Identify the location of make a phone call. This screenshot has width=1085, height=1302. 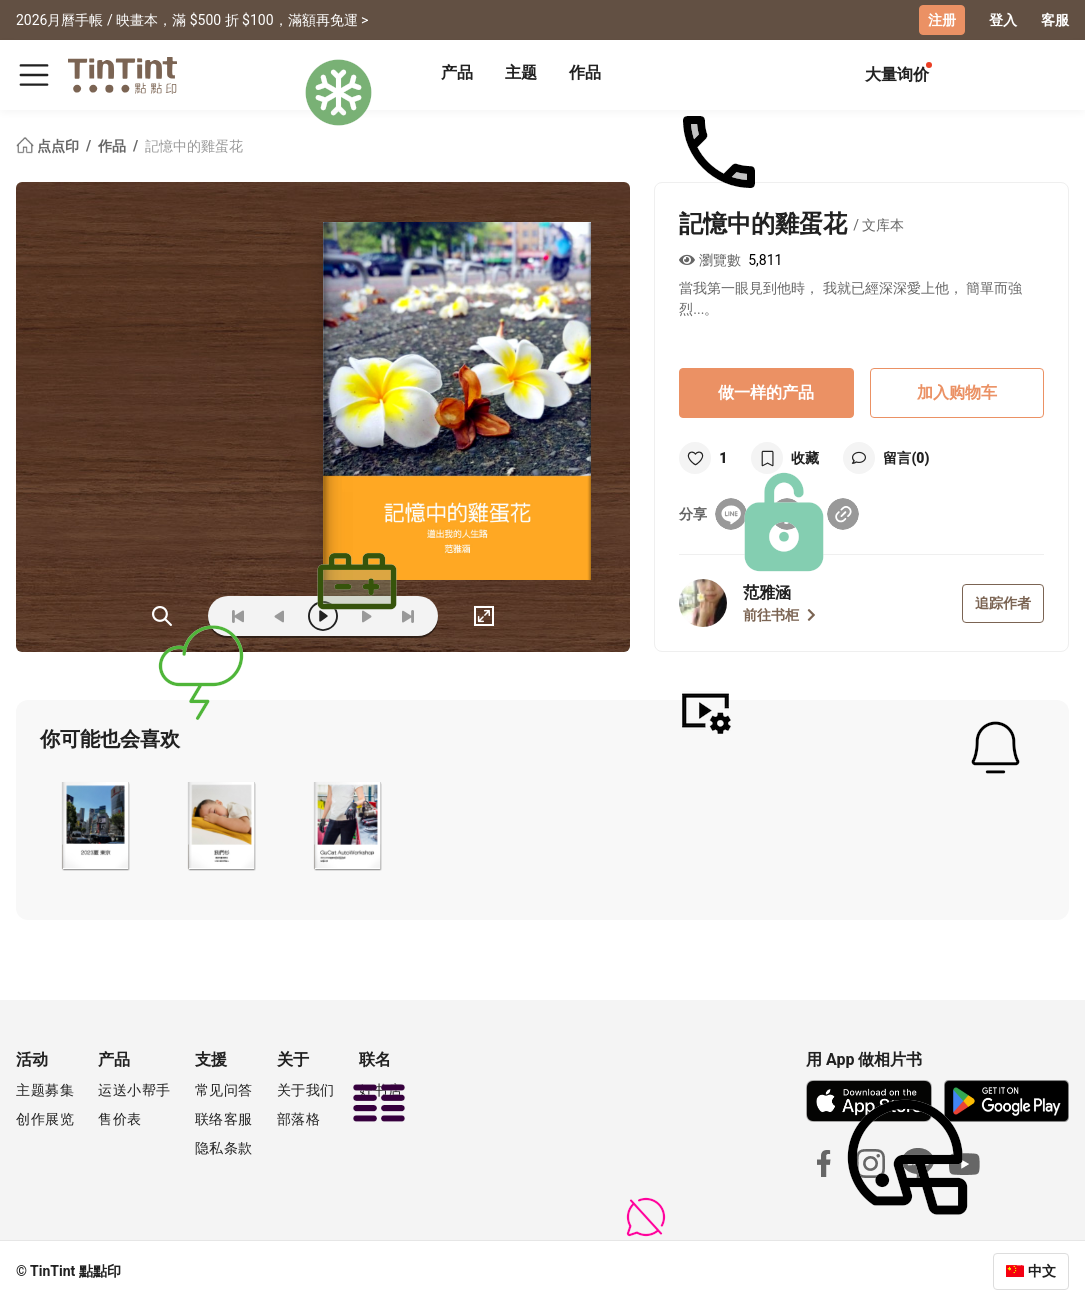
(719, 152).